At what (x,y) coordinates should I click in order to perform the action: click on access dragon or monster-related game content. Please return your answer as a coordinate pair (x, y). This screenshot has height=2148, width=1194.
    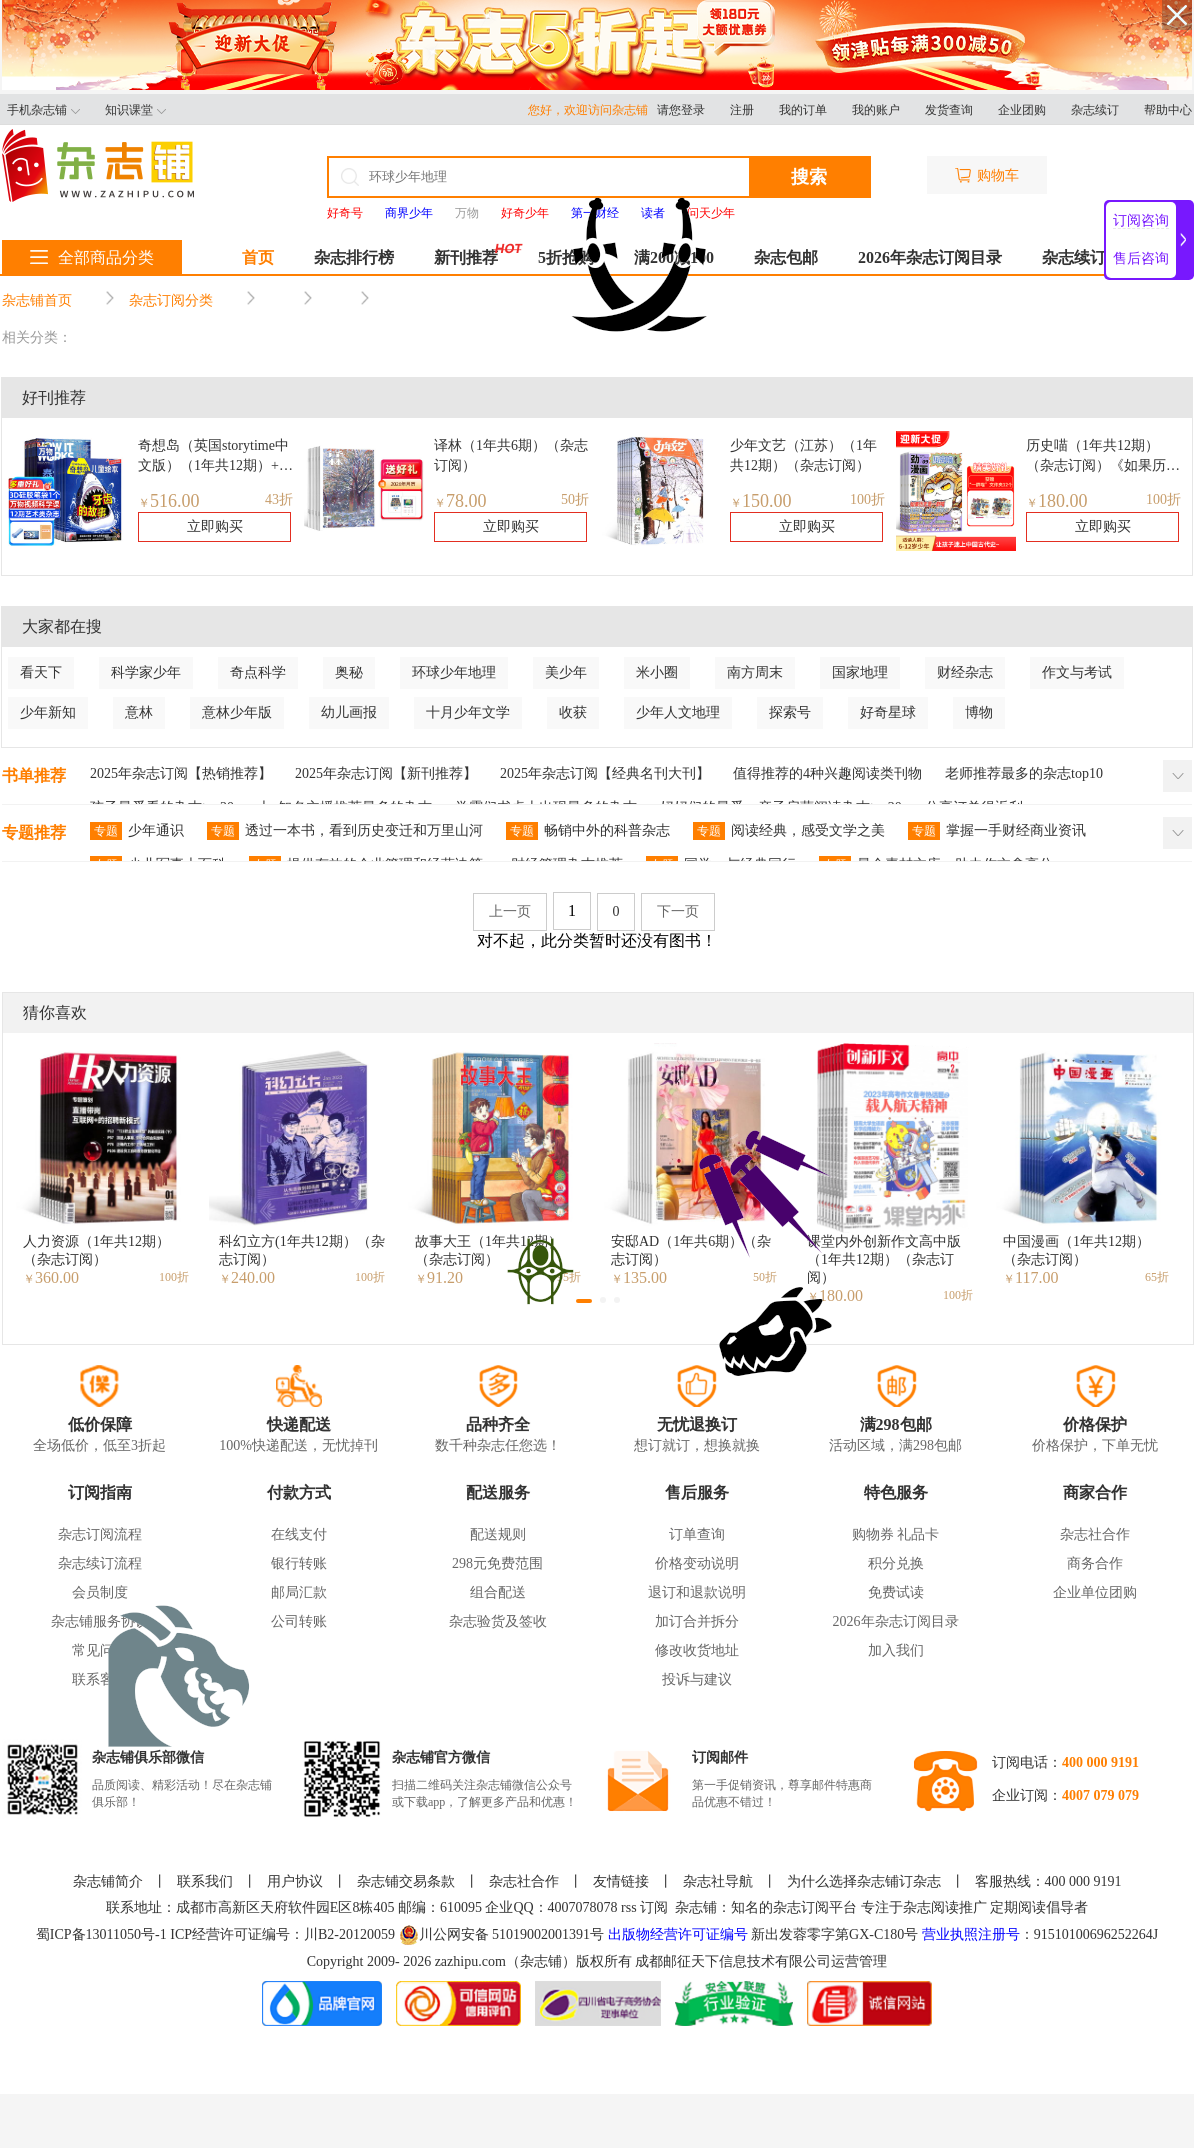
    Looking at the image, I should click on (178, 1676).